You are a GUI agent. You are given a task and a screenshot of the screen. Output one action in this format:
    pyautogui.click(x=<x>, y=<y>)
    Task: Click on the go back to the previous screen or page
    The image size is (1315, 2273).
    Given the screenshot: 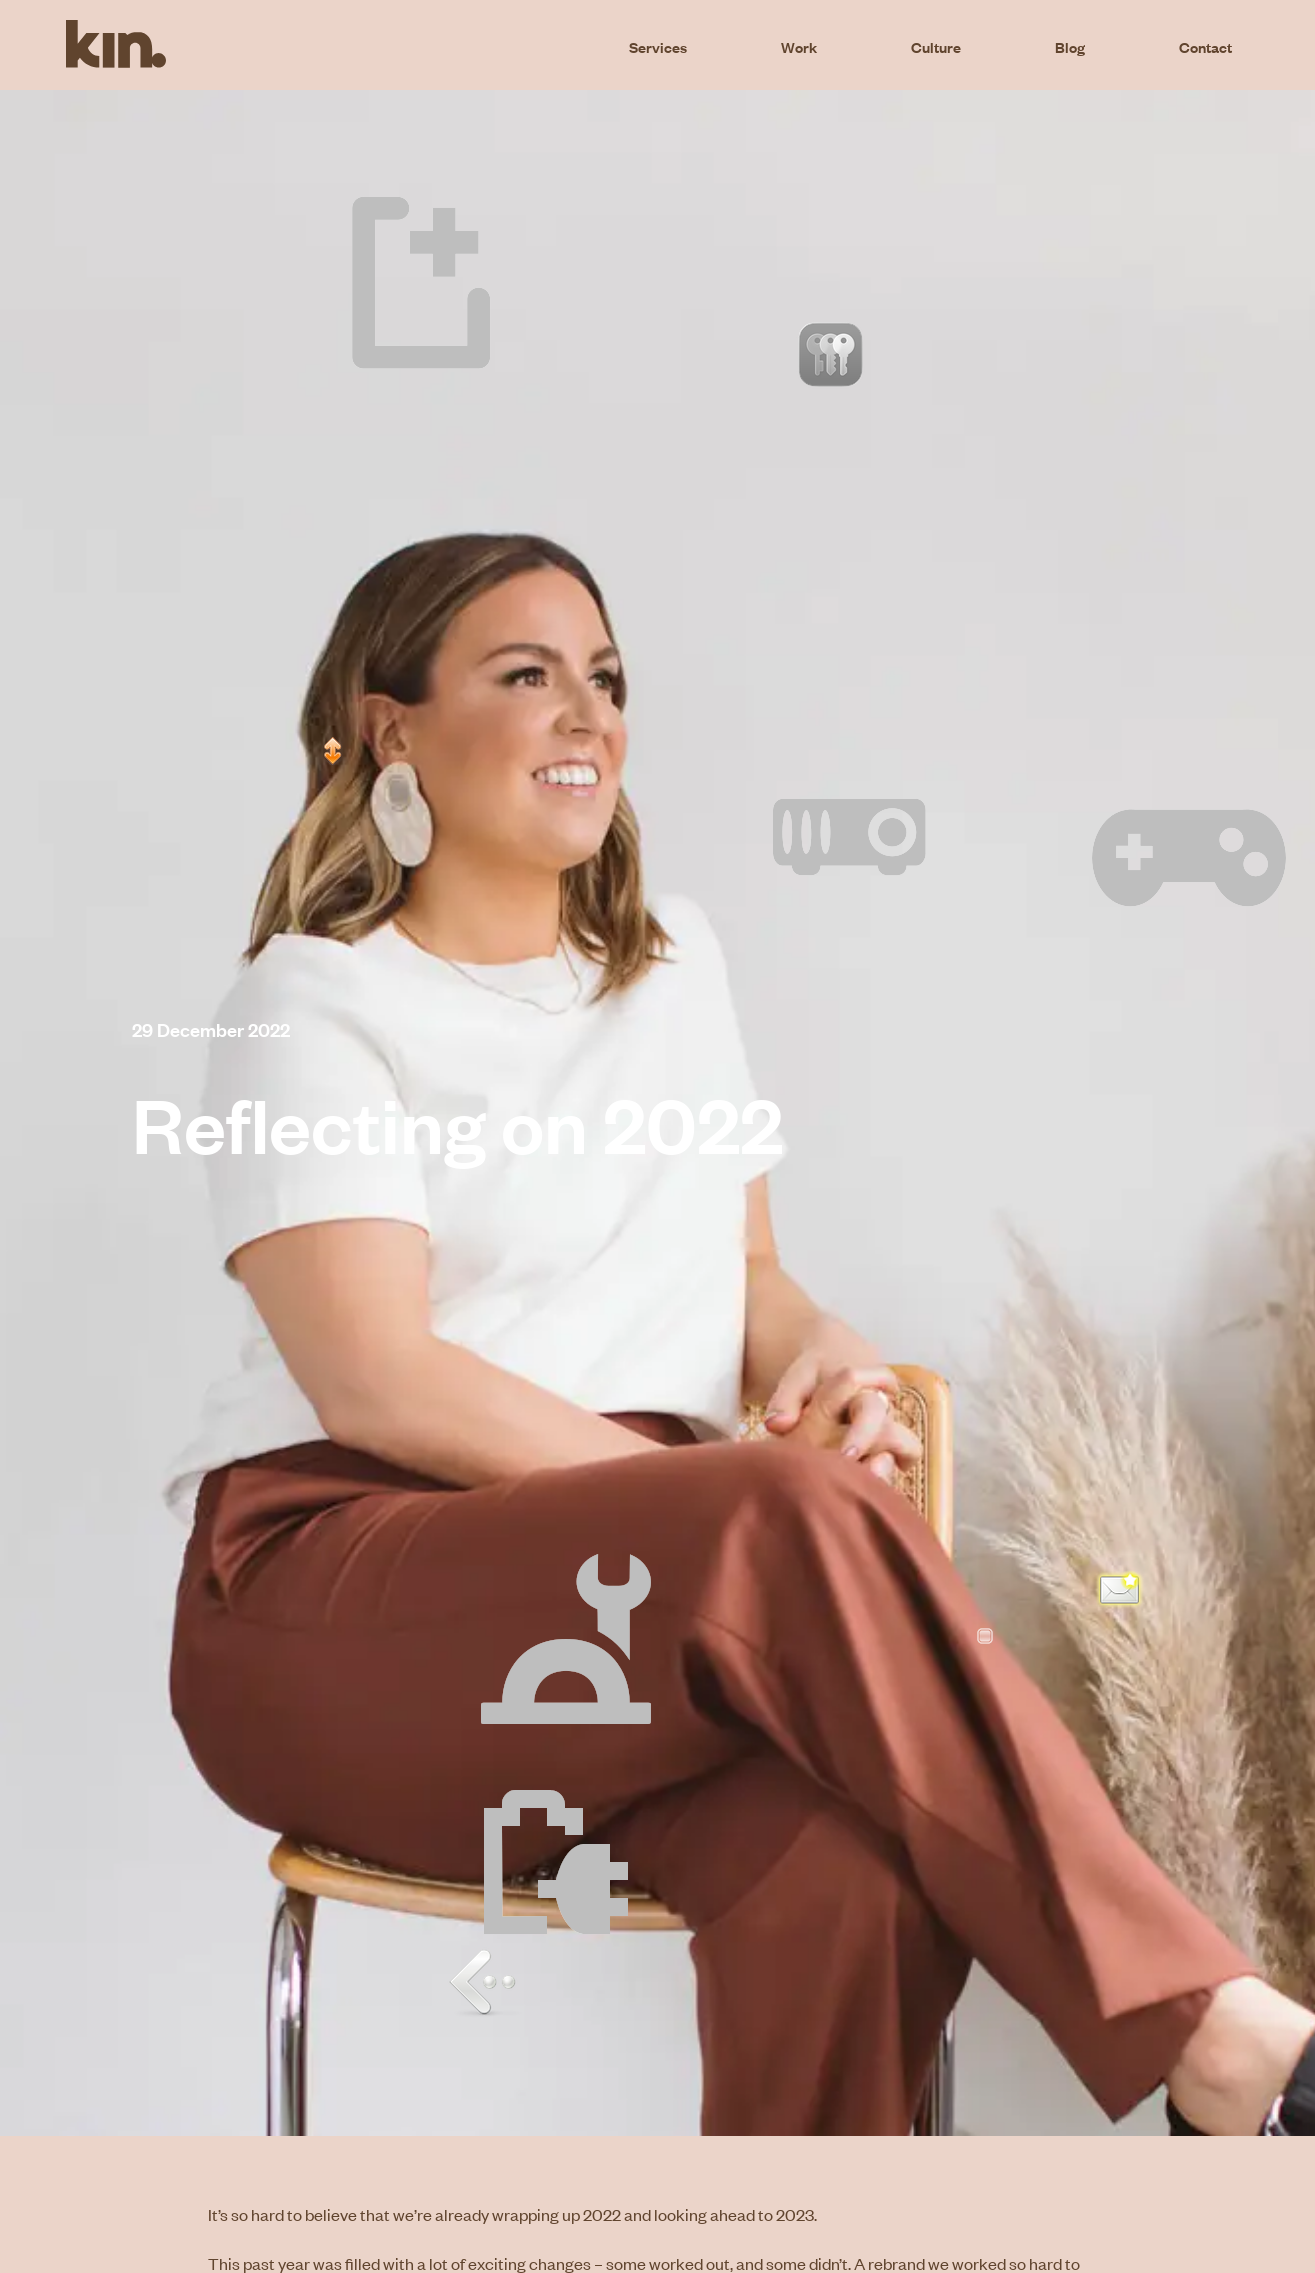 What is the action you would take?
    pyautogui.click(x=483, y=1982)
    